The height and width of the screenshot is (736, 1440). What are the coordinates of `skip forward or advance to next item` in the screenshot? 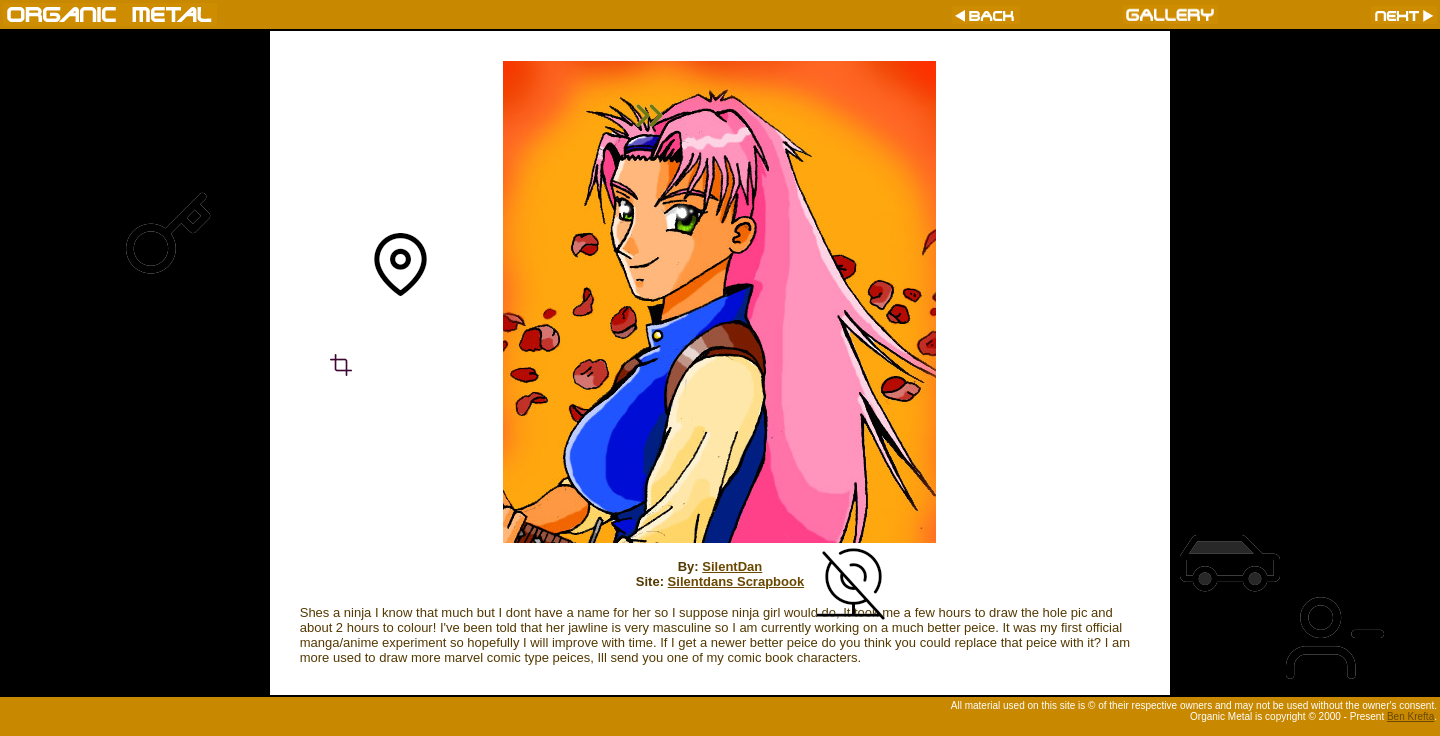 It's located at (649, 115).